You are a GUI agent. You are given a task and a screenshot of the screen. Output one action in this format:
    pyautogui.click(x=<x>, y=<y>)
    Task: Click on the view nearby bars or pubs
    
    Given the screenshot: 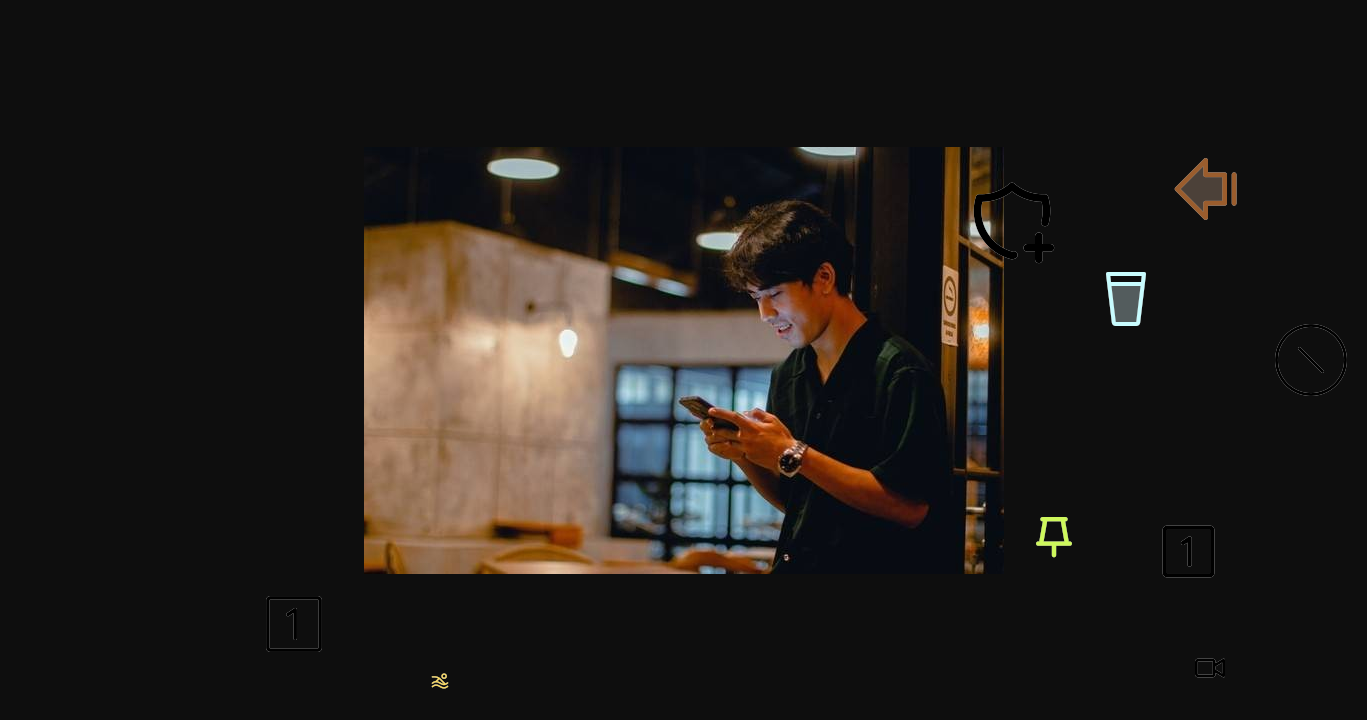 What is the action you would take?
    pyautogui.click(x=1126, y=298)
    